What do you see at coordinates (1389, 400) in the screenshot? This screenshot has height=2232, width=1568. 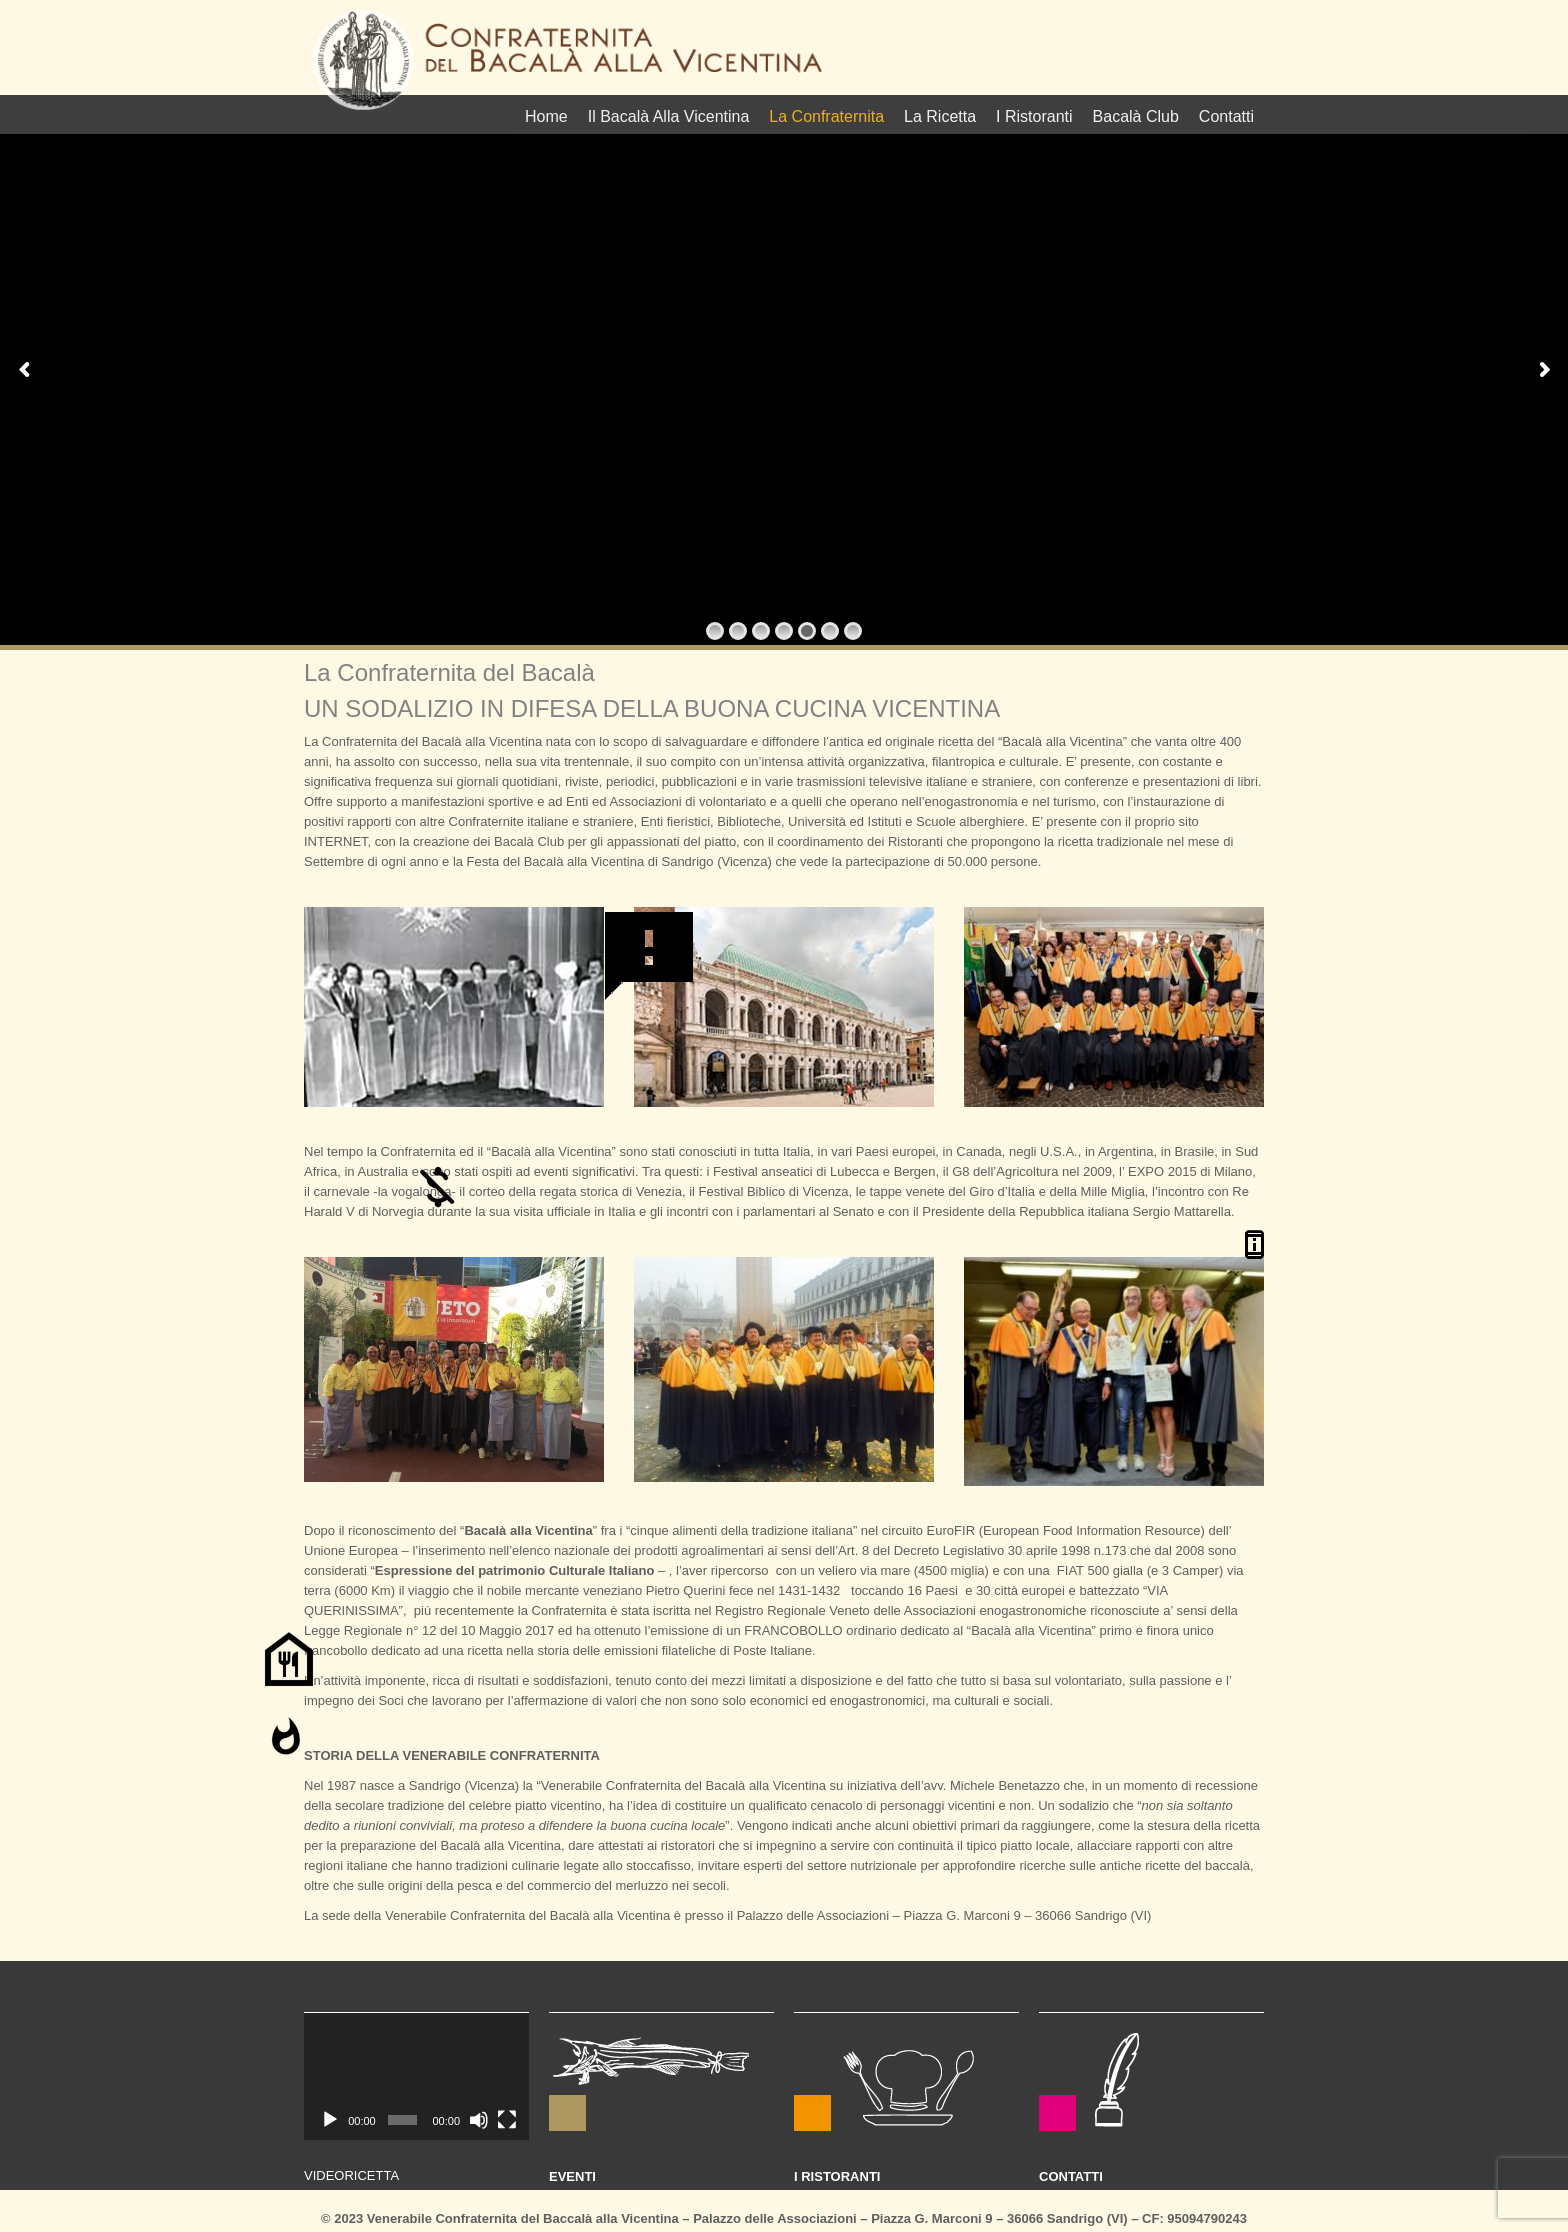 I see `switch to desktop view` at bounding box center [1389, 400].